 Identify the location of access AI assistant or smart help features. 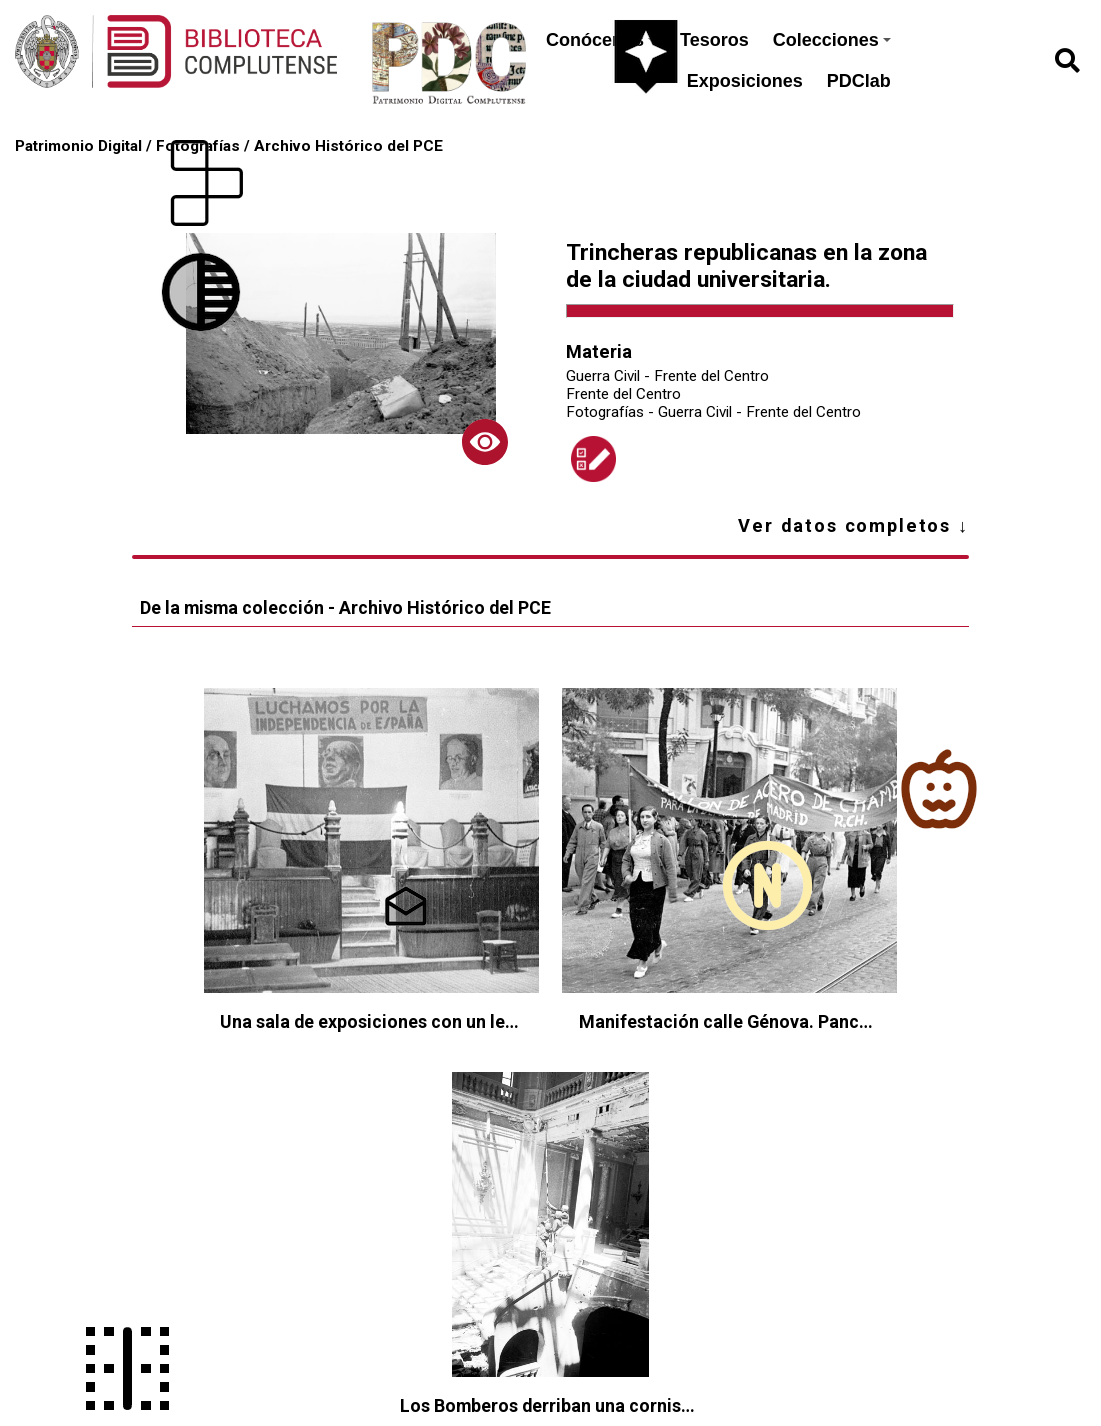
(646, 55).